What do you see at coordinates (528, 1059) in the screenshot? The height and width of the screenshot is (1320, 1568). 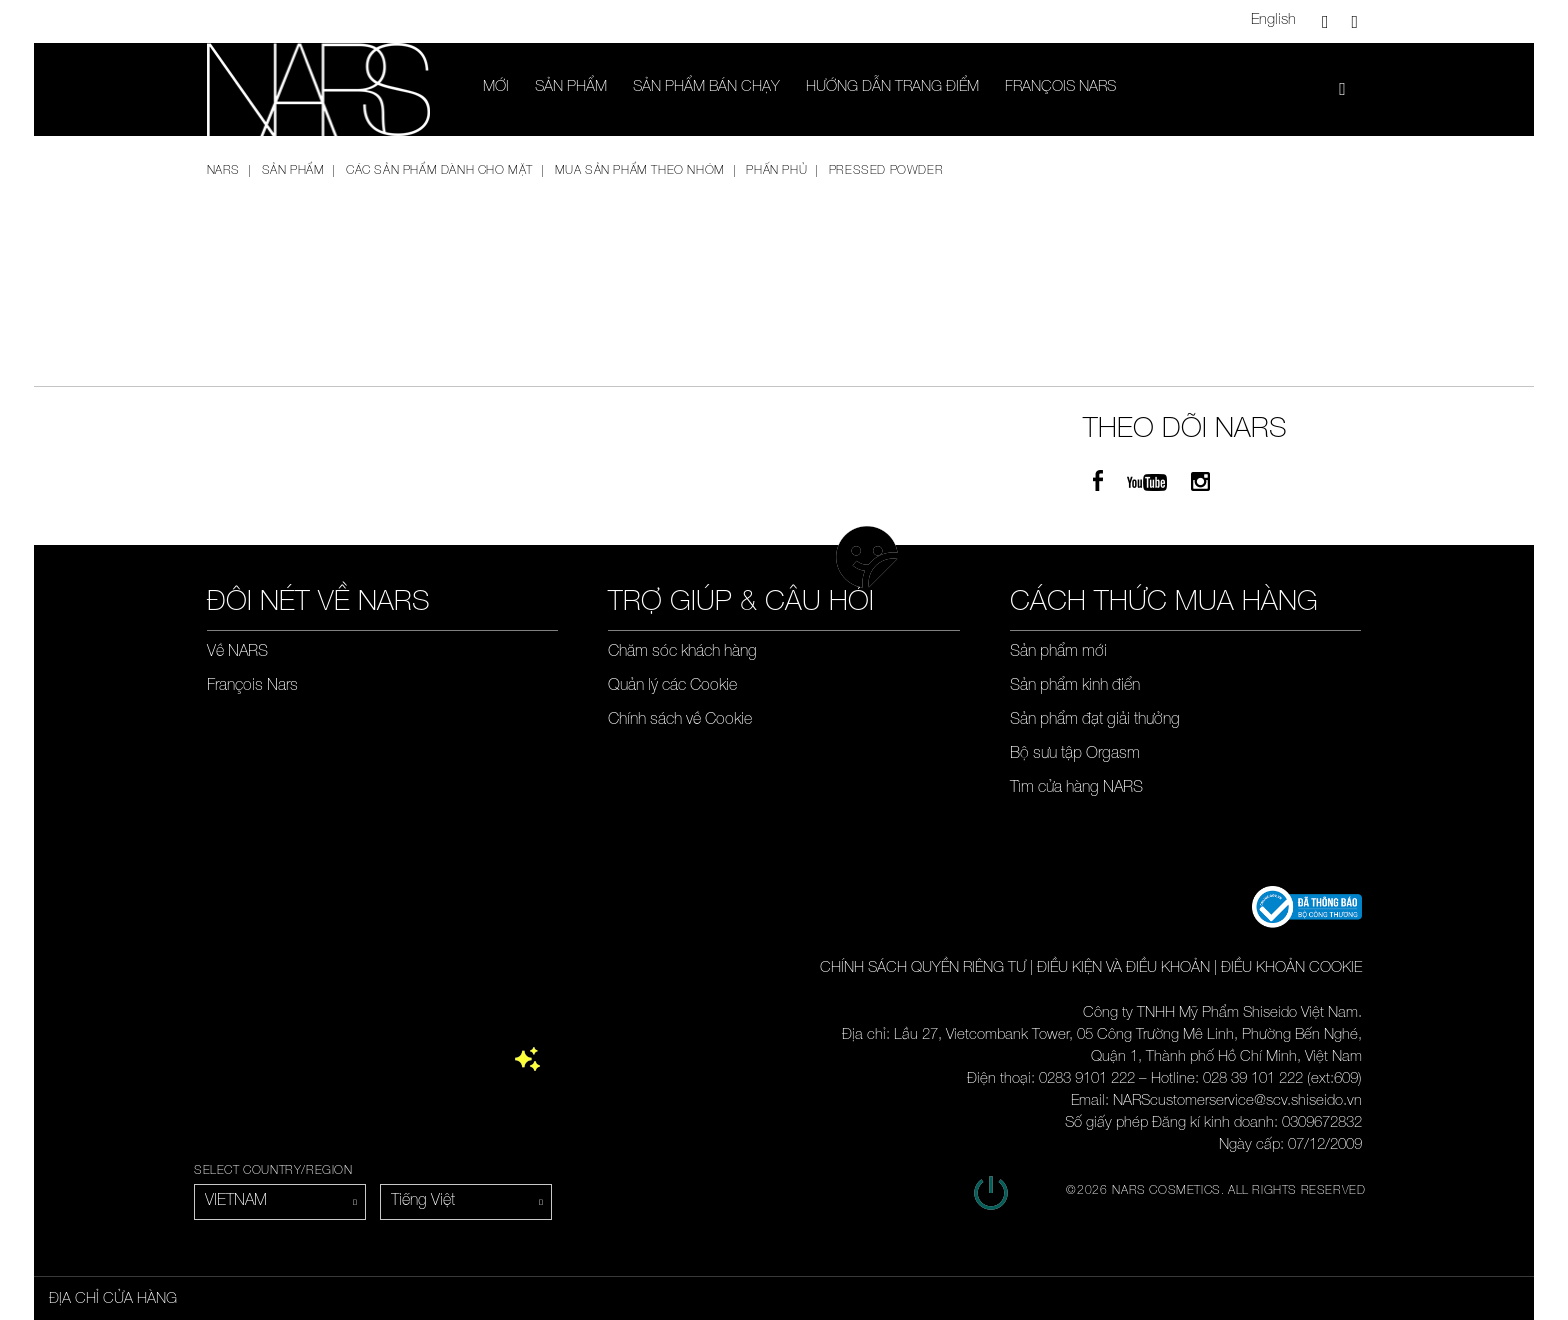 I see `indicates AI-generated or enhanced content` at bounding box center [528, 1059].